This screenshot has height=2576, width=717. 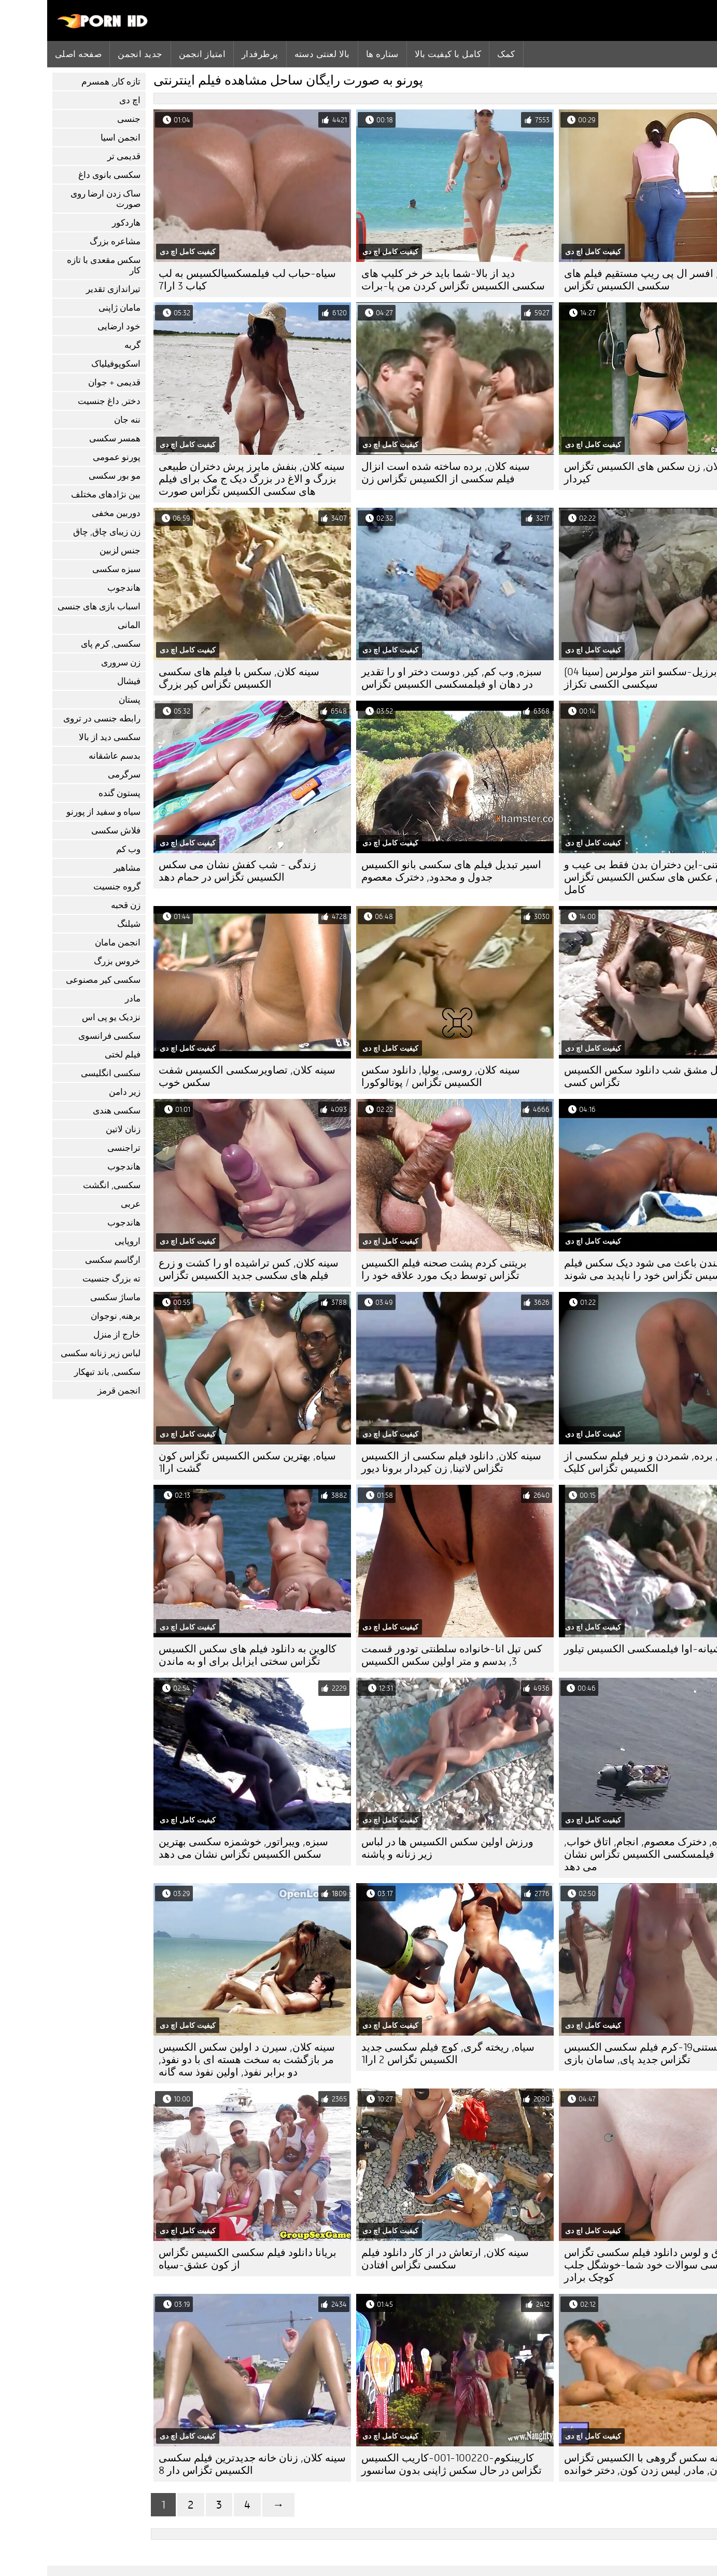 What do you see at coordinates (626, 753) in the screenshot?
I see `view project workflow or diagram` at bounding box center [626, 753].